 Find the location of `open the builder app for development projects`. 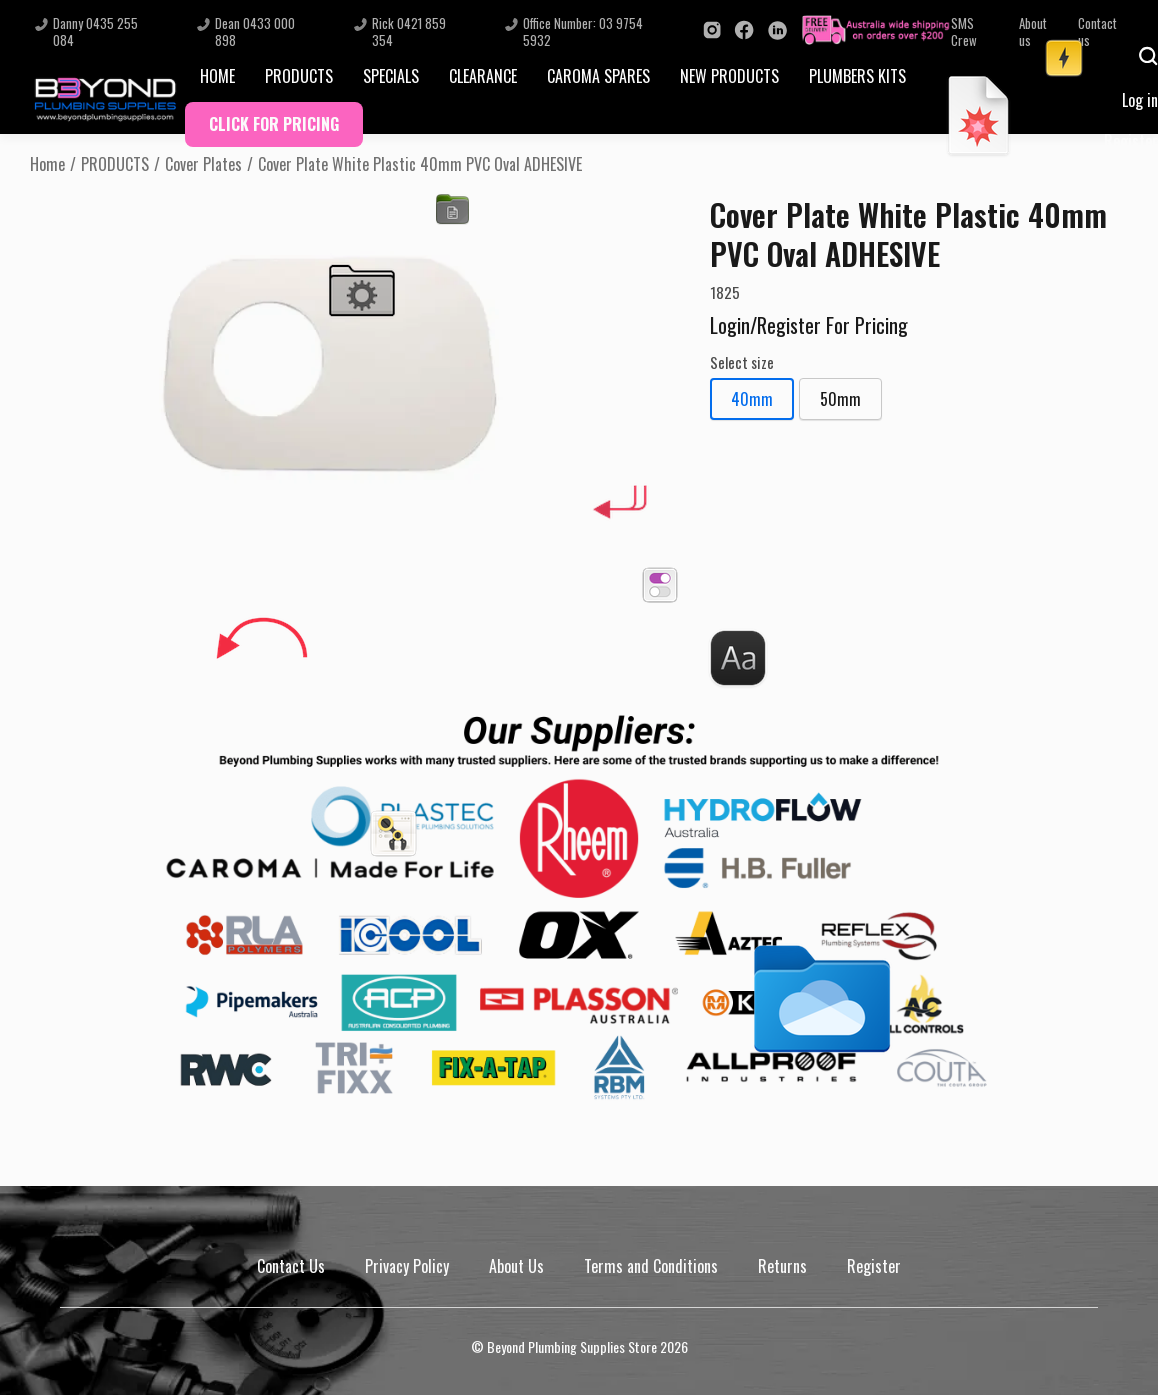

open the builder app for development projects is located at coordinates (393, 833).